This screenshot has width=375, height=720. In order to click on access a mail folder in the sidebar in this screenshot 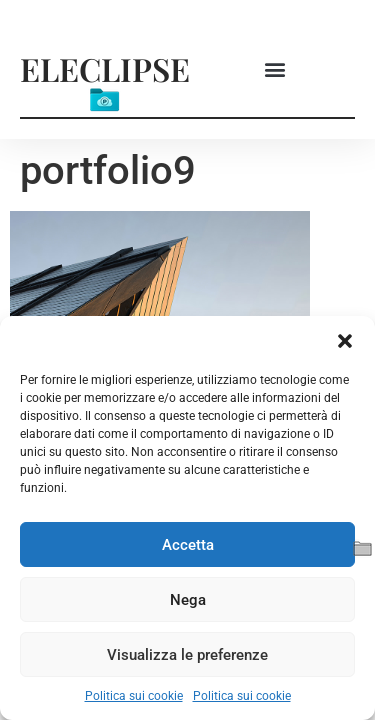, I will do `click(362, 548)`.